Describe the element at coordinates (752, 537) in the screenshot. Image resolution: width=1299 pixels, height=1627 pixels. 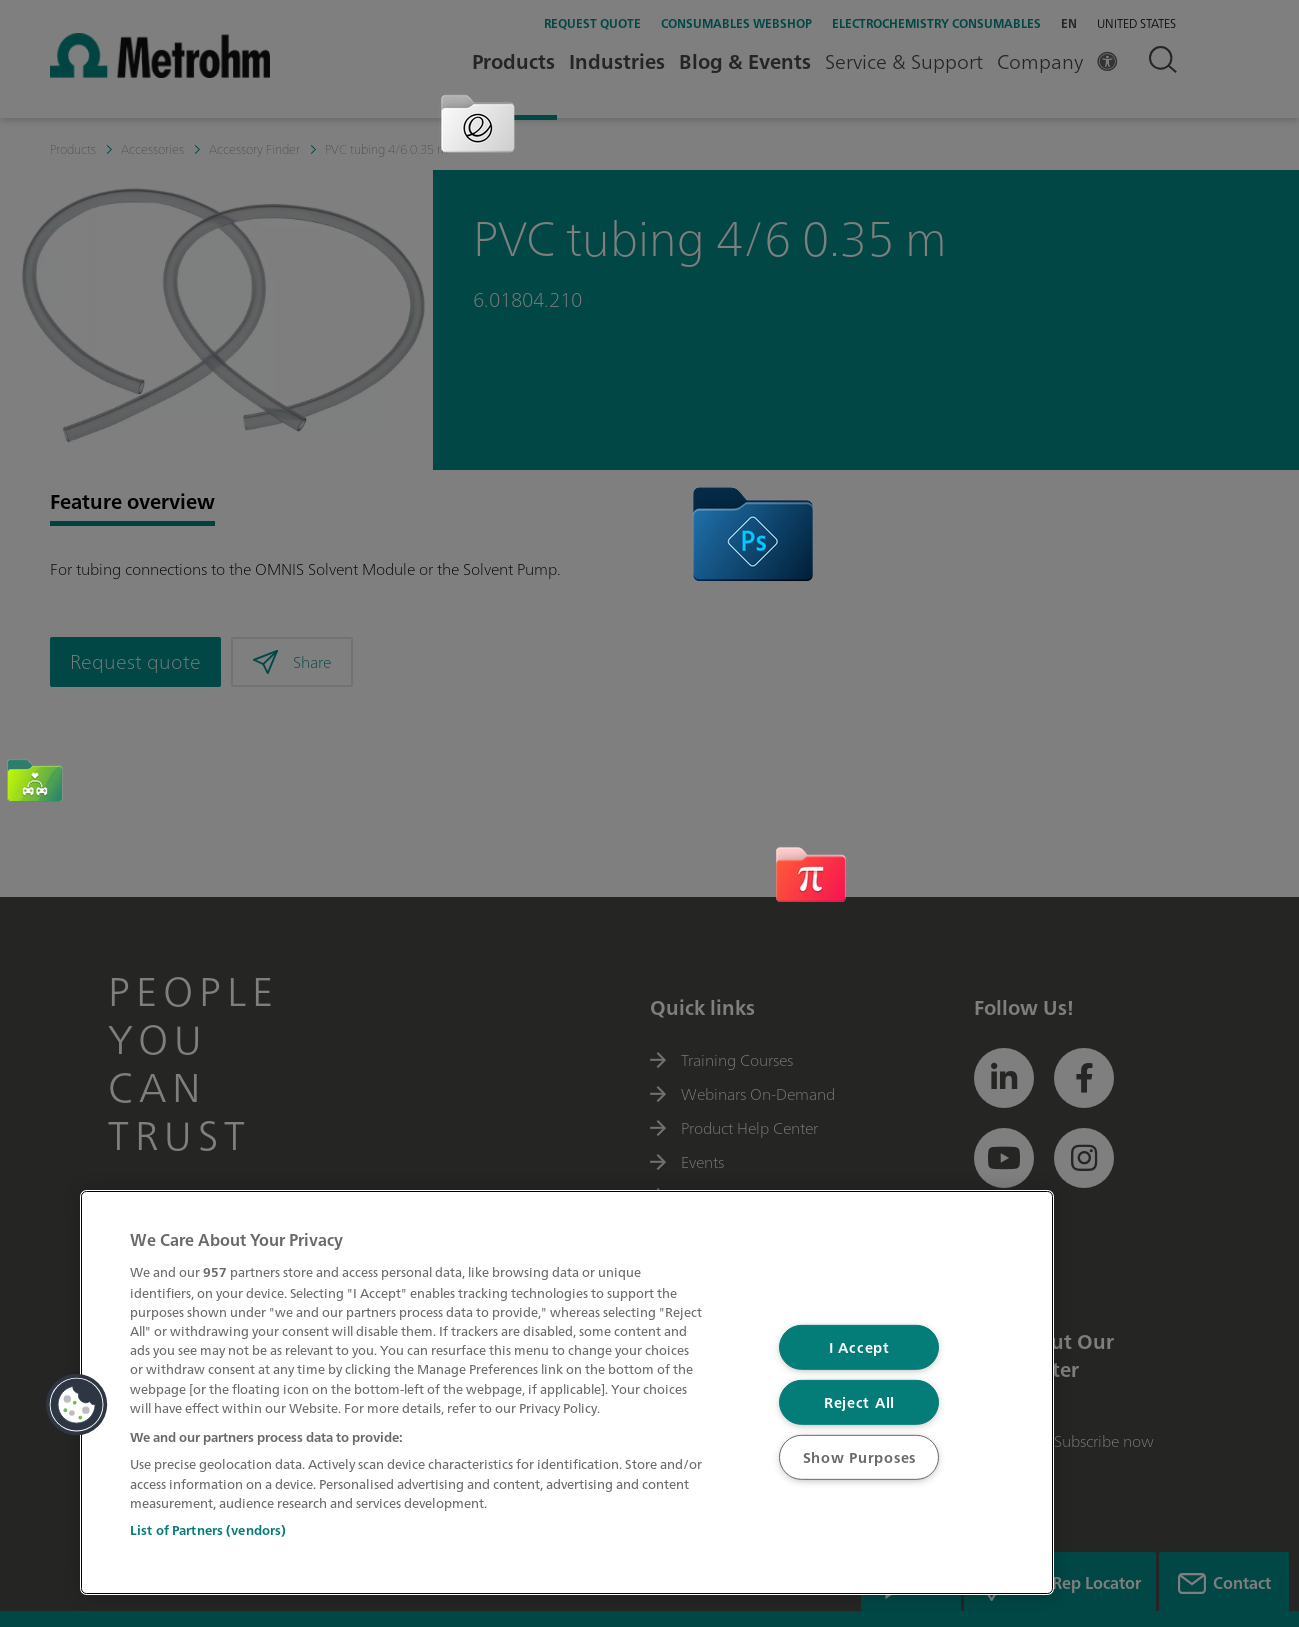
I see `open folder containing Adobe Photoshop Express files` at that location.